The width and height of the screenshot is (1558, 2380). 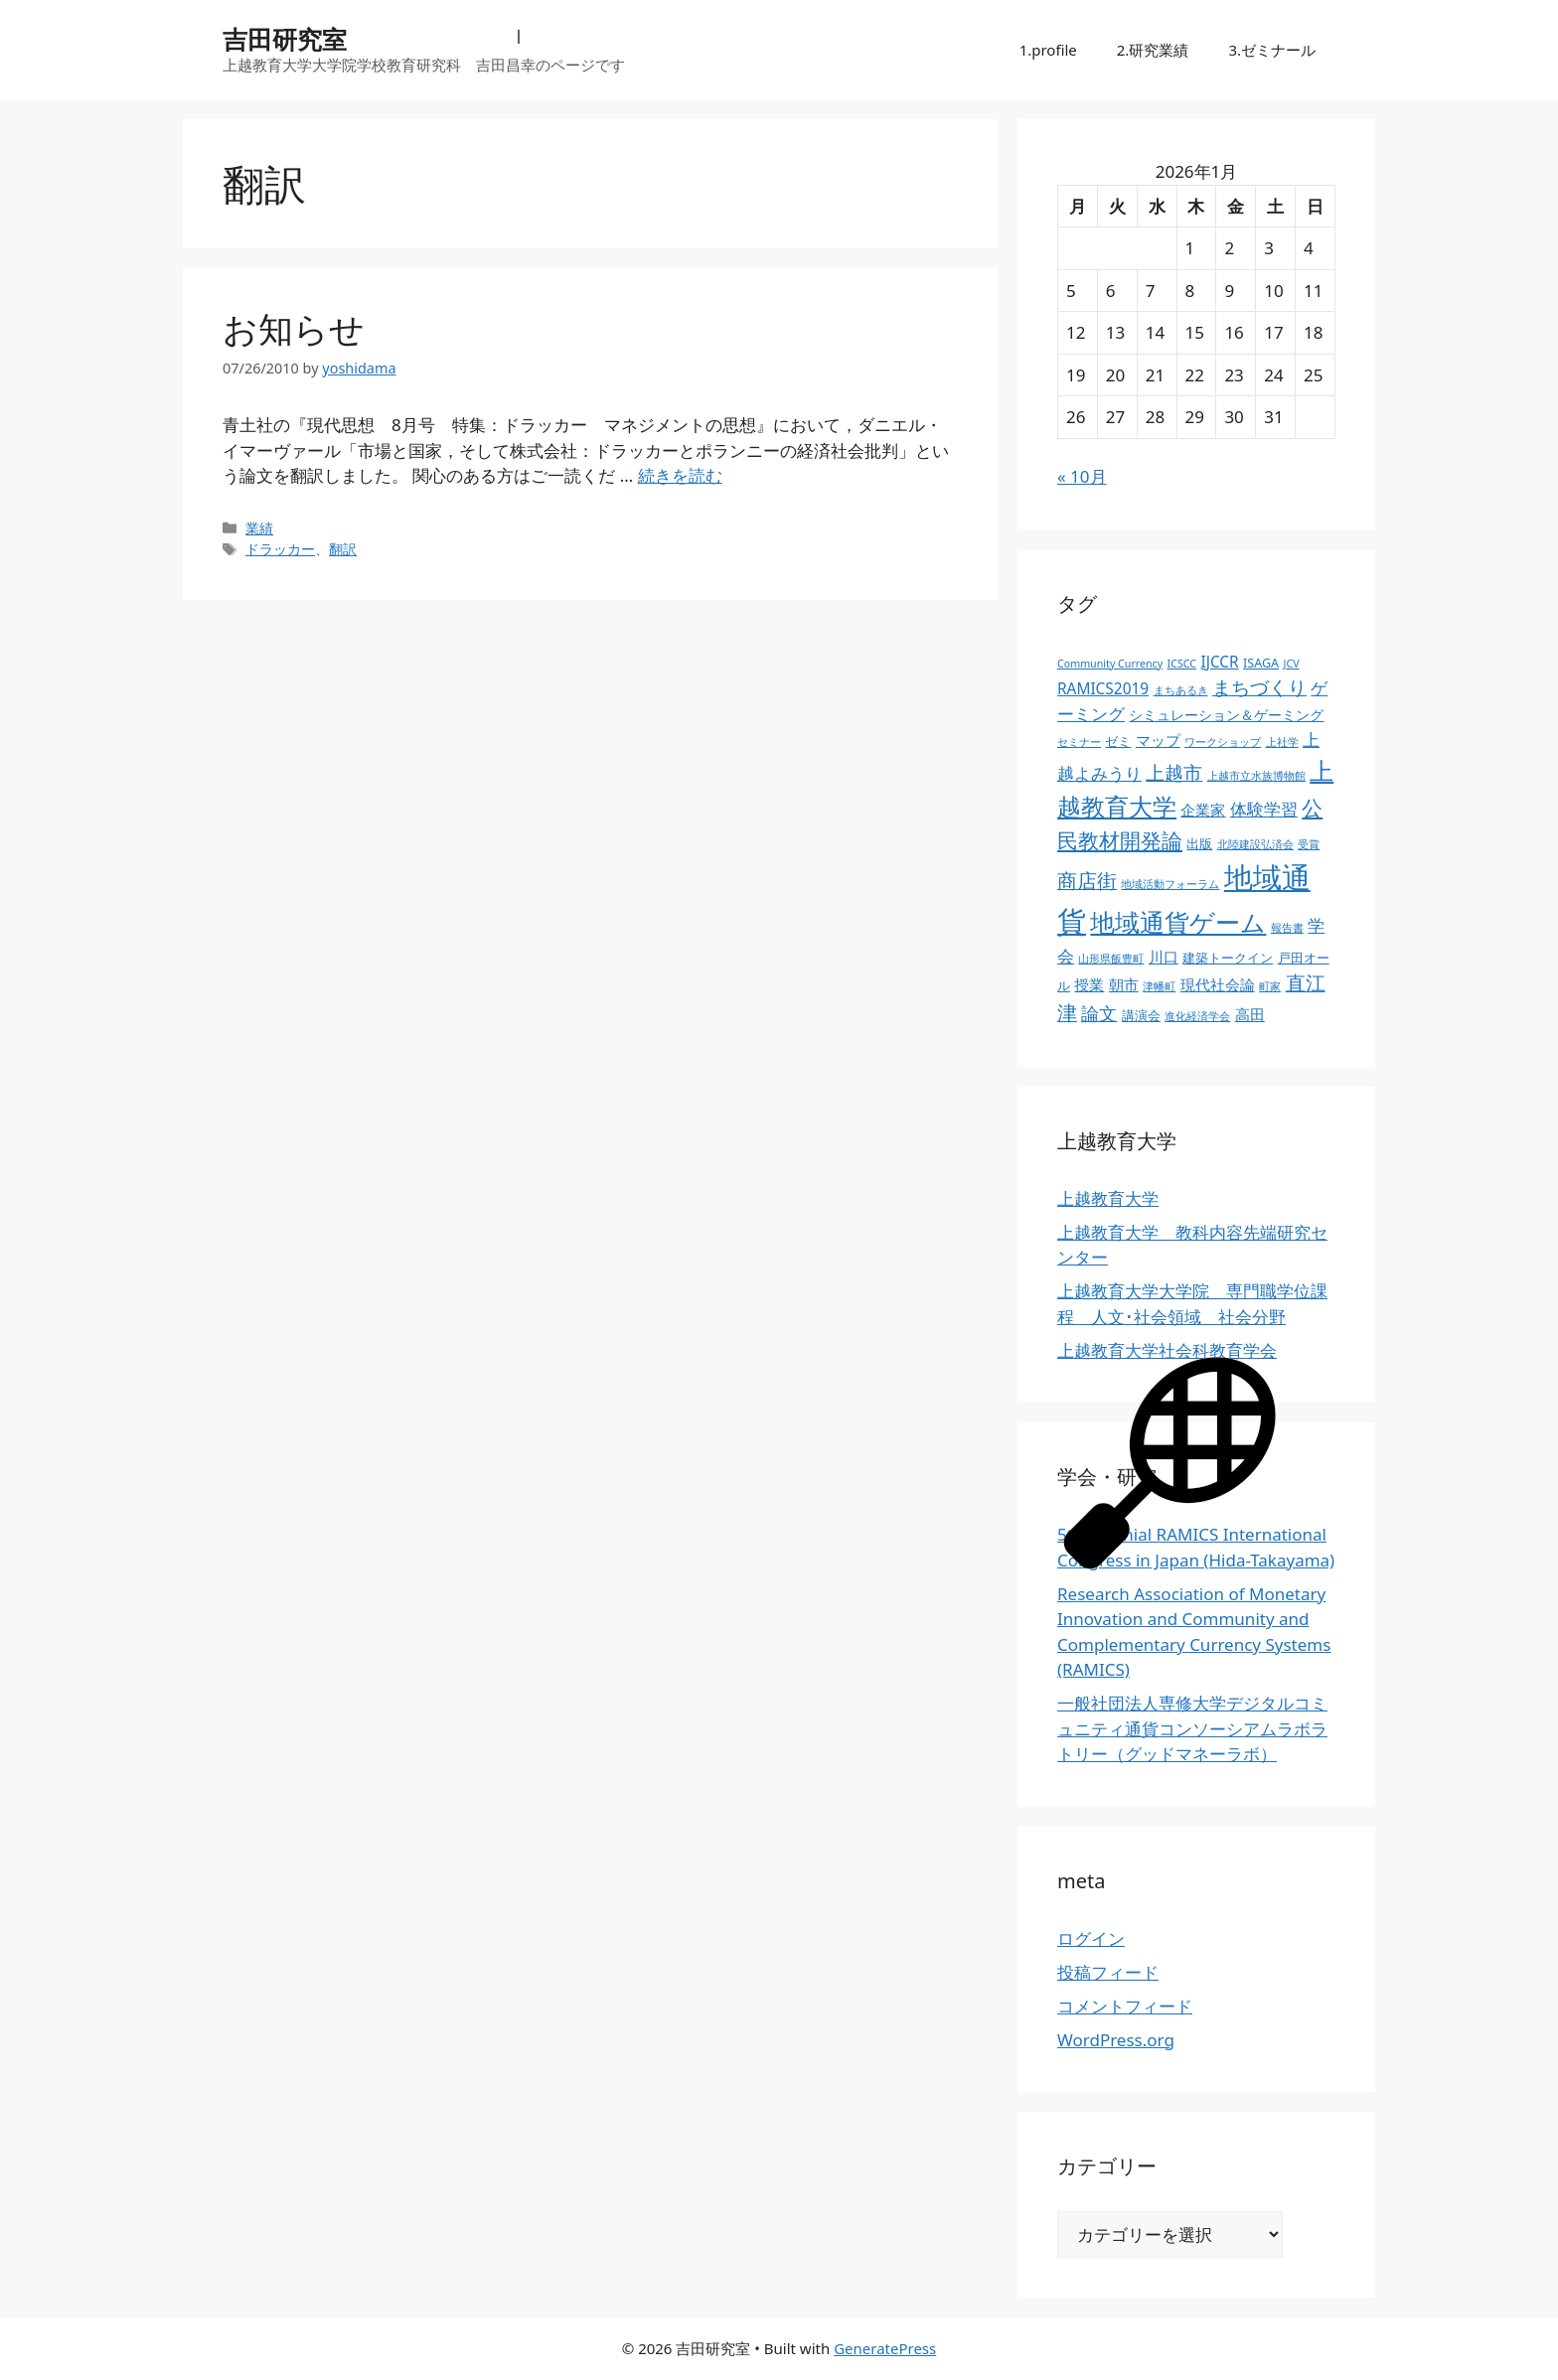 What do you see at coordinates (1166, 1466) in the screenshot?
I see `access tennis or racquet sports features` at bounding box center [1166, 1466].